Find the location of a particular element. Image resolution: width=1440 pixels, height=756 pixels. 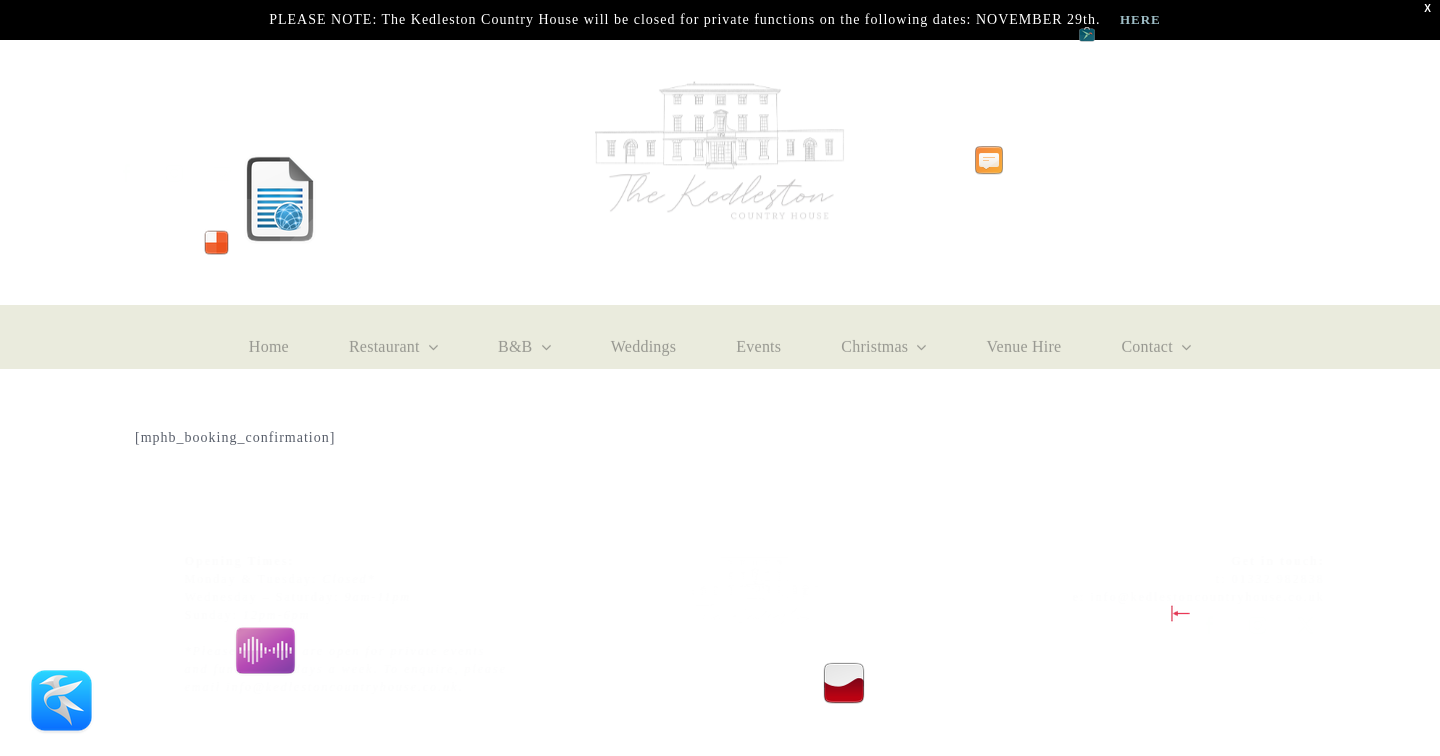

open the snap store to browse and install apps is located at coordinates (1087, 35).